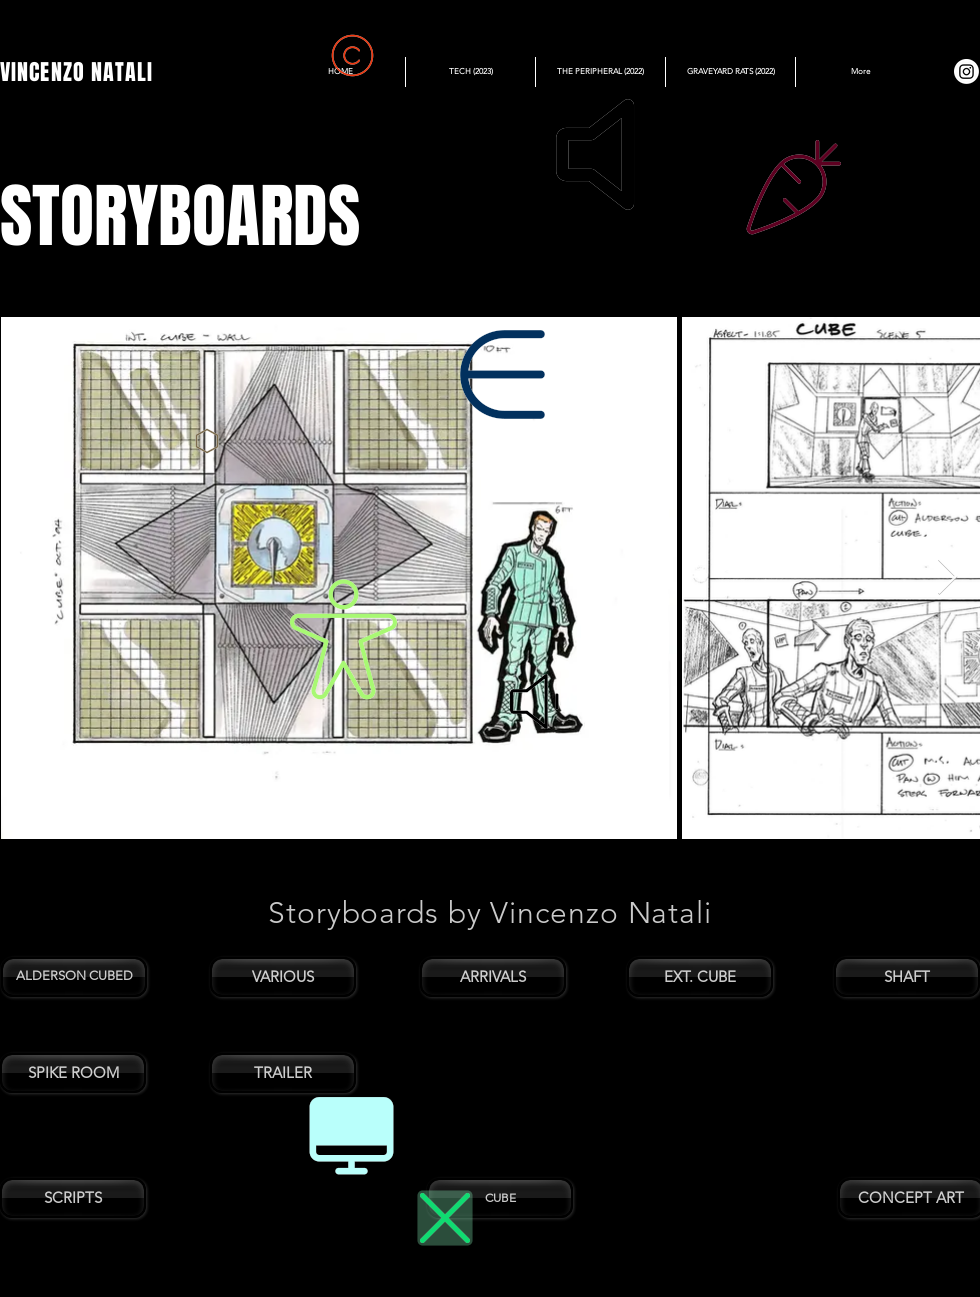 This screenshot has width=980, height=1297. I want to click on indicates a hexagonal shape or geometric element, so click(207, 441).